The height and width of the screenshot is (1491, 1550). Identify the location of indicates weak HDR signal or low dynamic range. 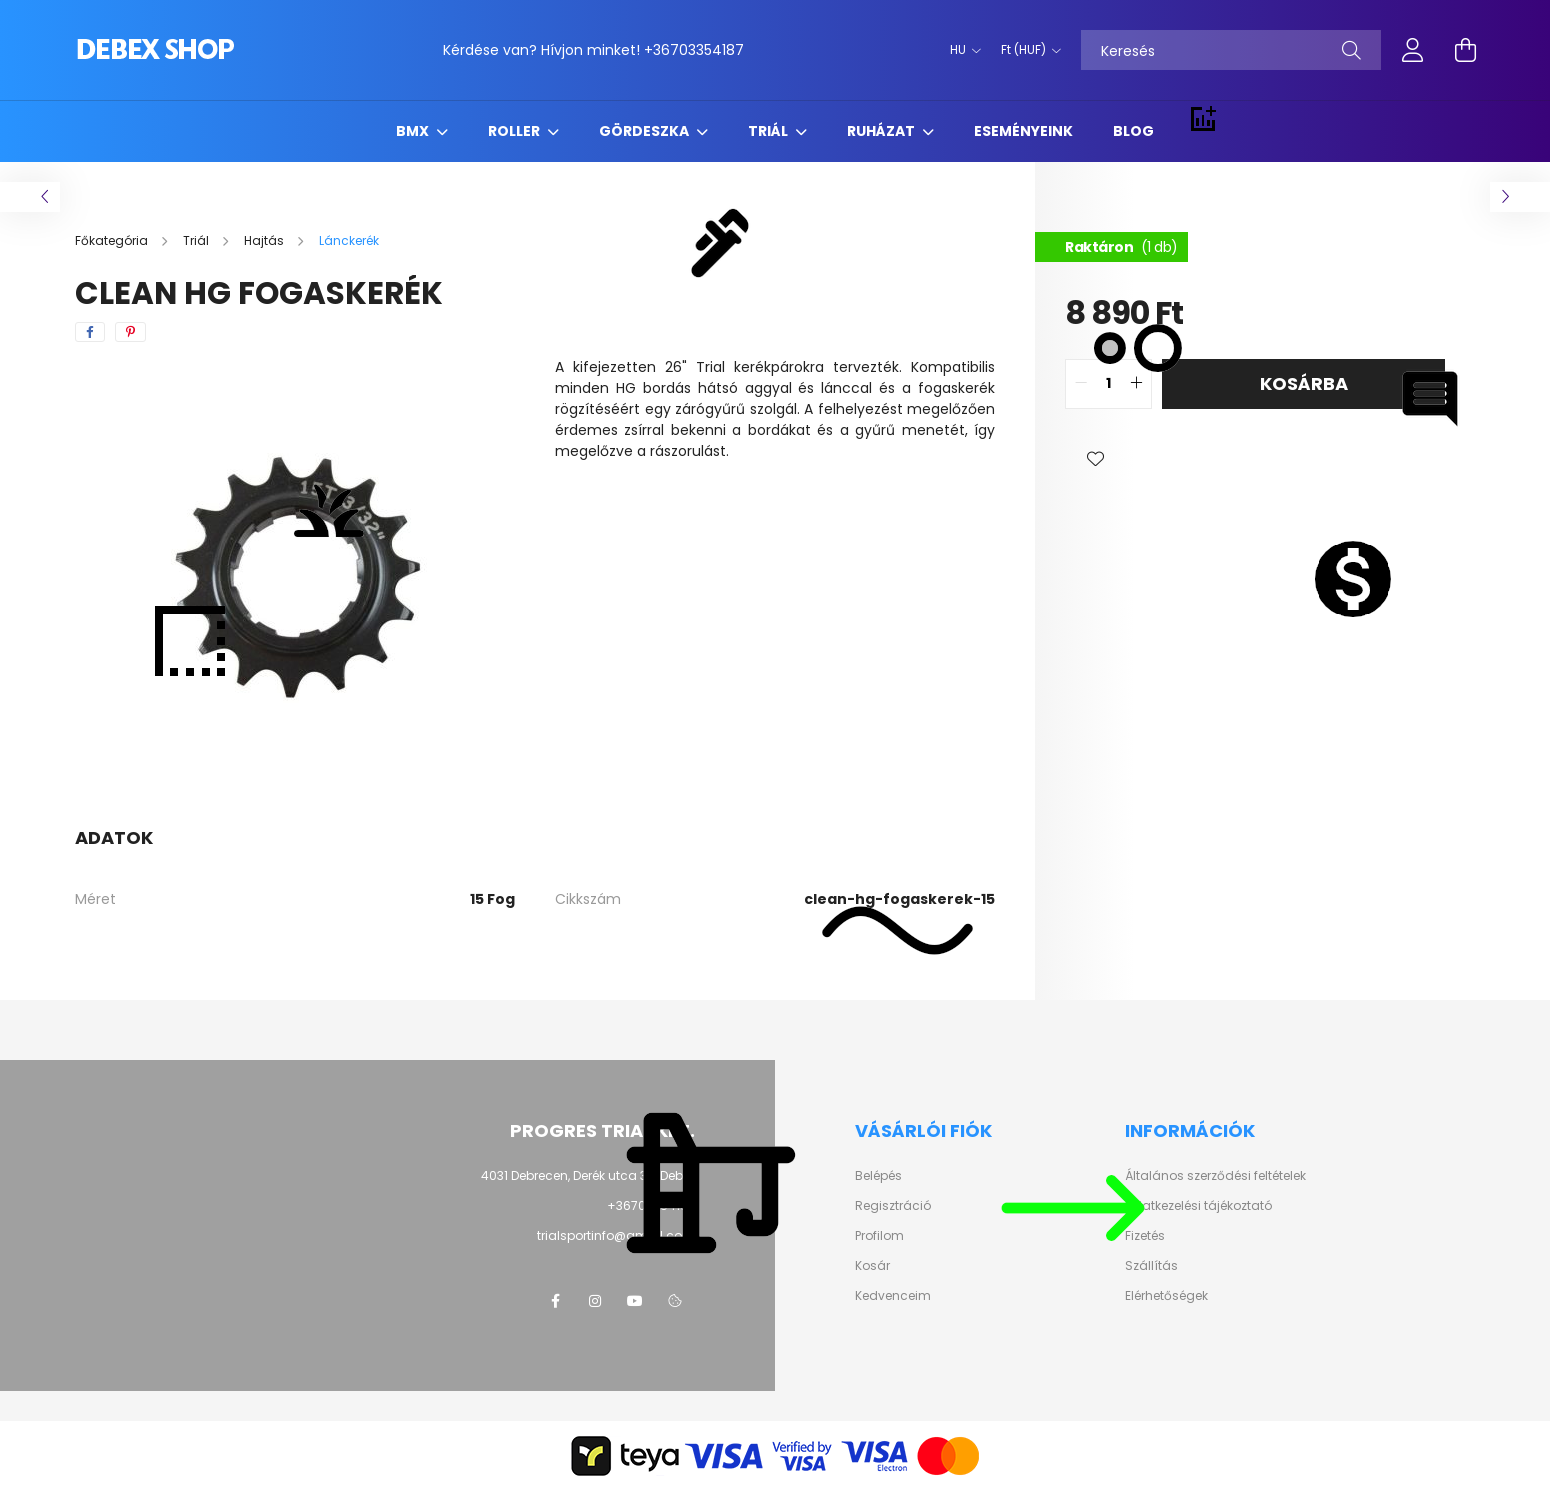
(1138, 348).